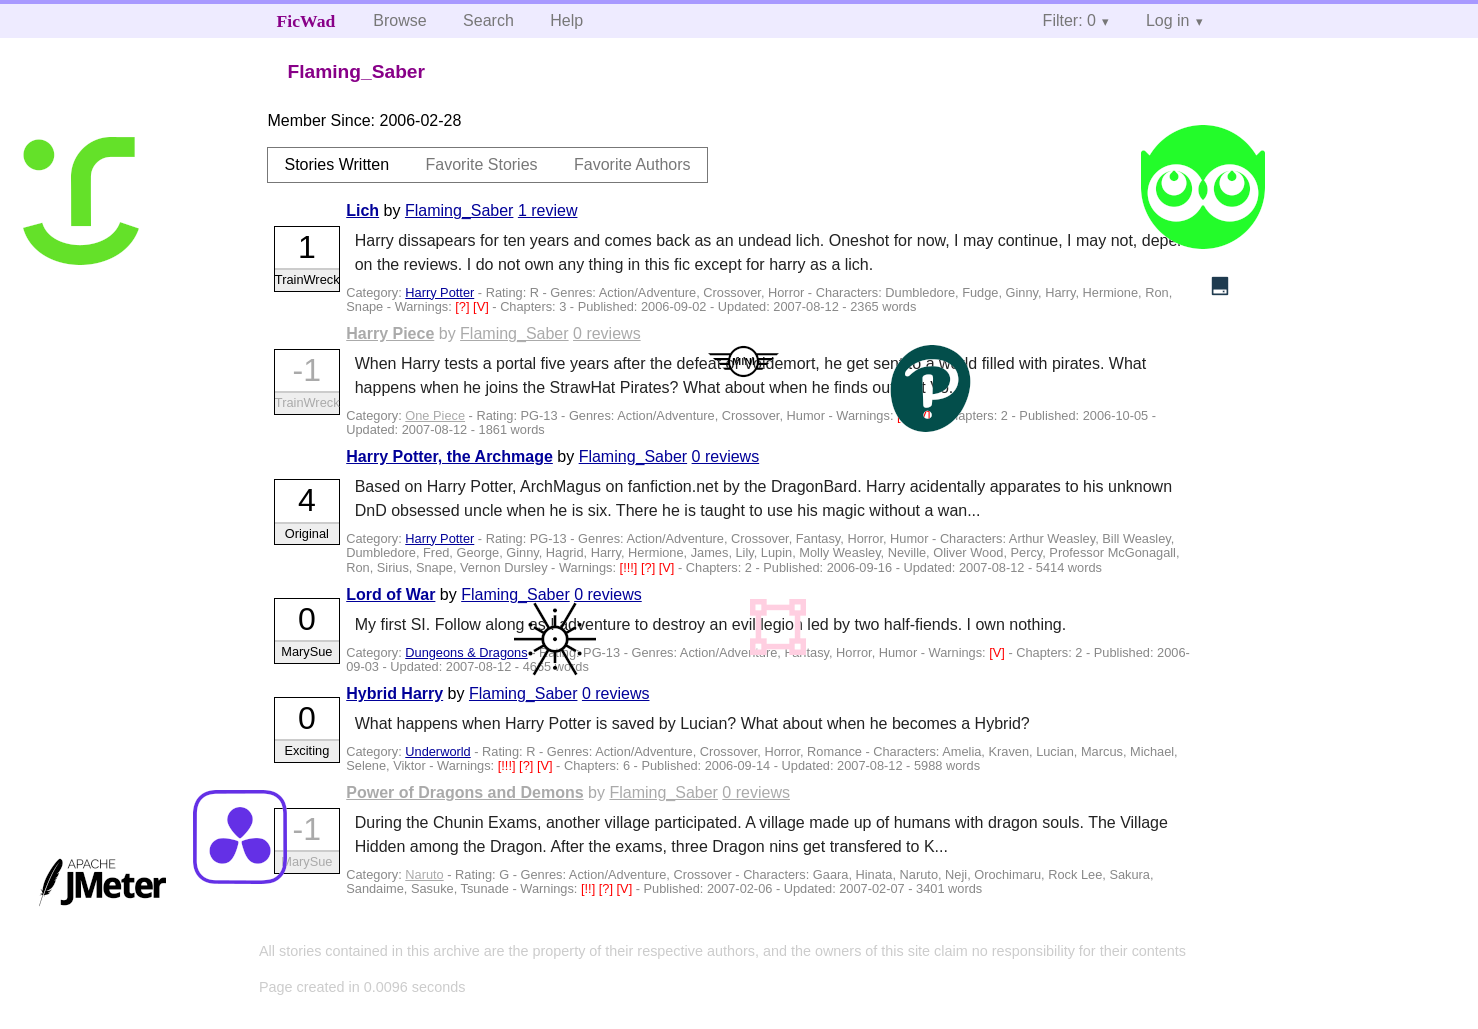 The height and width of the screenshot is (1029, 1478). What do you see at coordinates (930, 388) in the screenshot?
I see `pearson education platform logo` at bounding box center [930, 388].